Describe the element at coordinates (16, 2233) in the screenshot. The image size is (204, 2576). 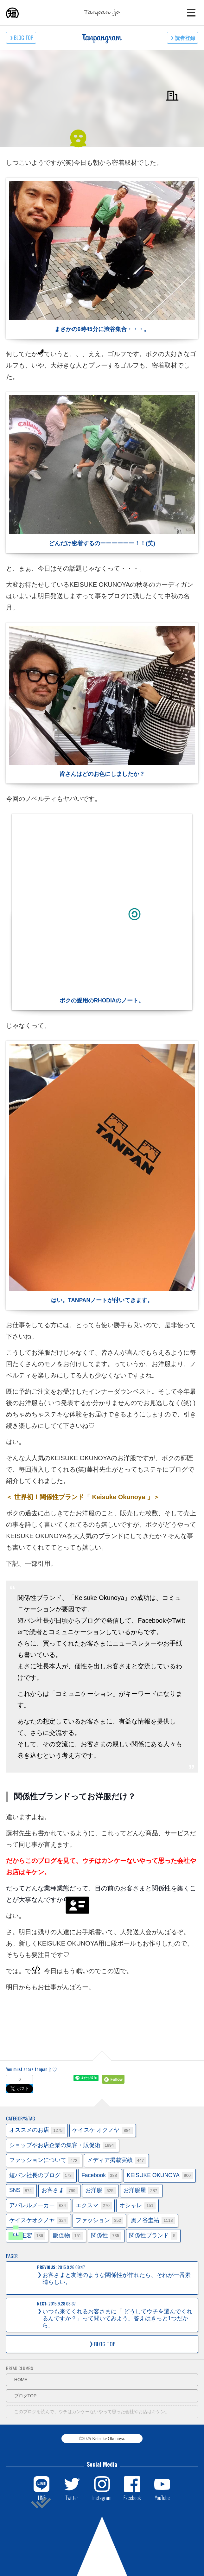
I see `open unsplash to browse stock photos` at that location.